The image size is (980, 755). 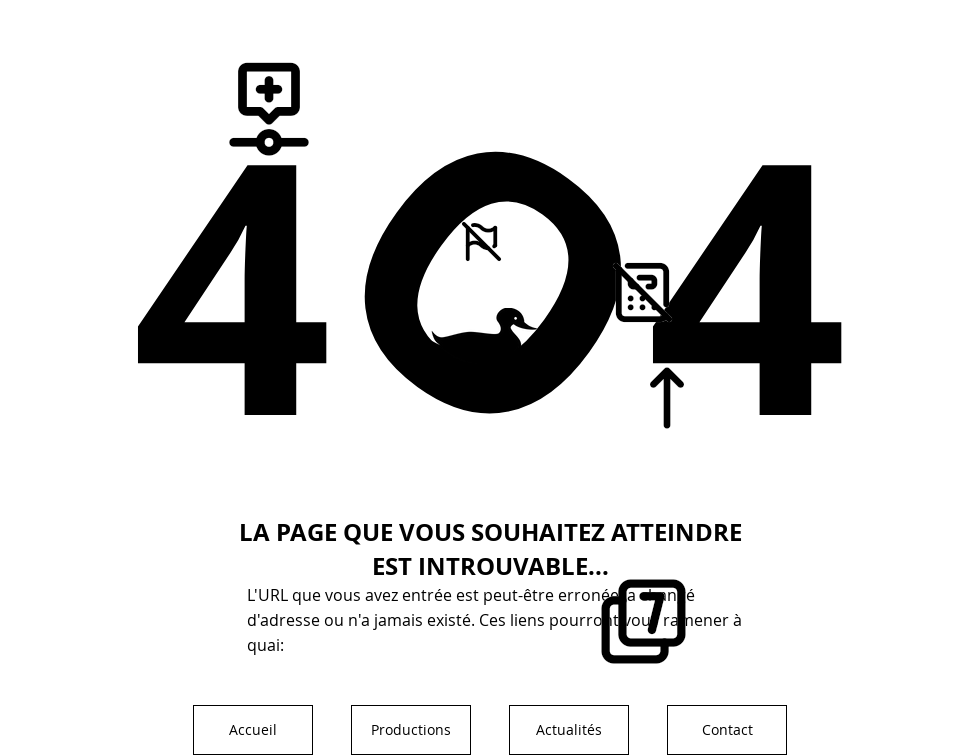 I want to click on view item 7 in a collection or stack, so click(x=643, y=621).